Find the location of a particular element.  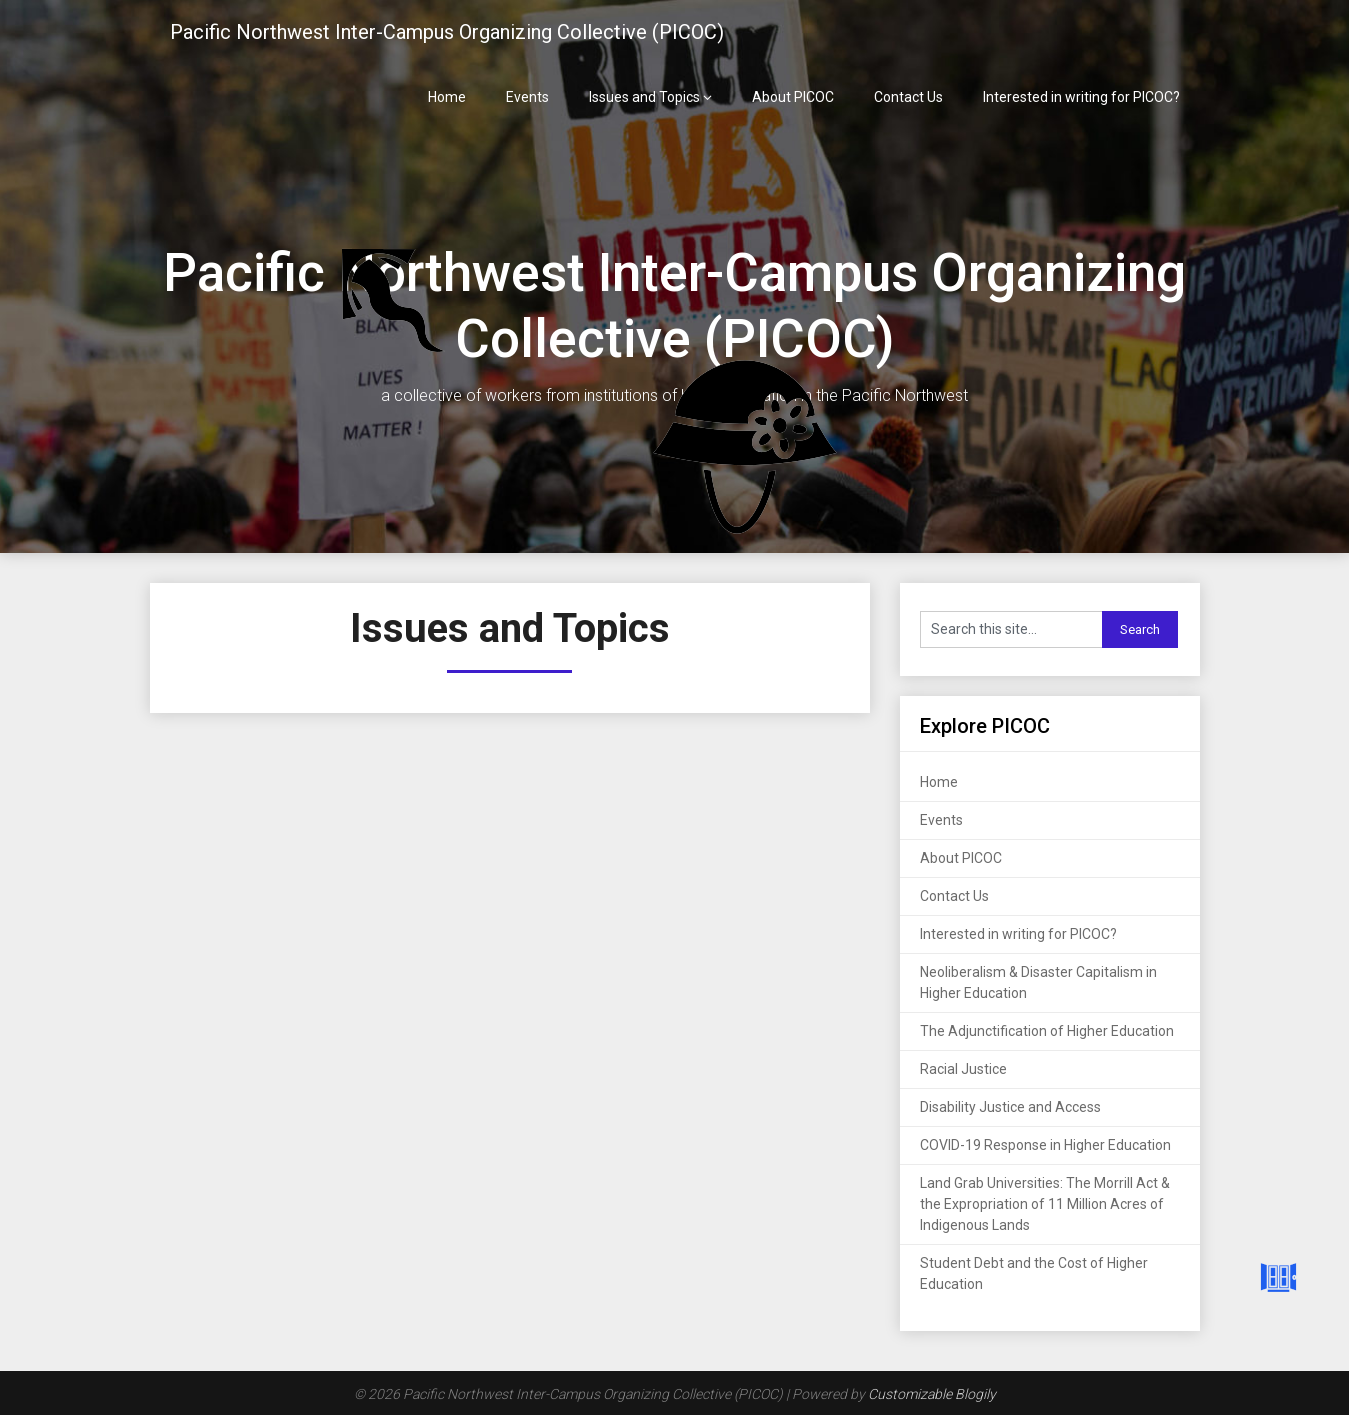

open a new window or panel is located at coordinates (1278, 1277).